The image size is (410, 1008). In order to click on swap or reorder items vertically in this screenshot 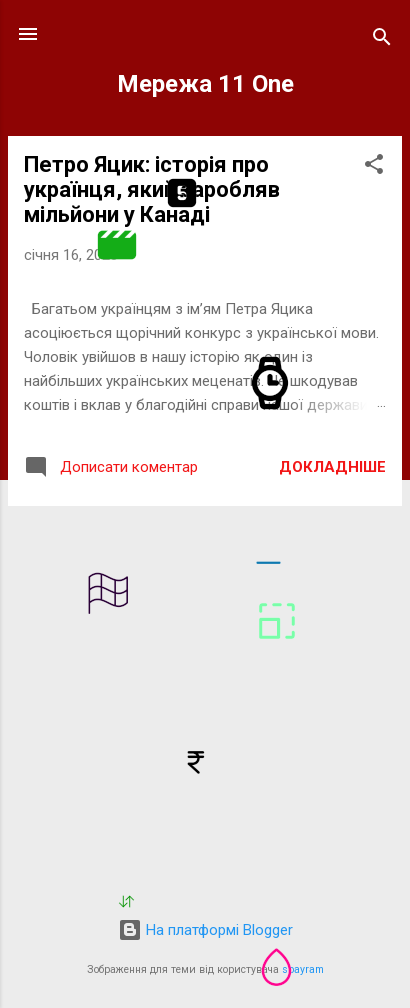, I will do `click(126, 901)`.